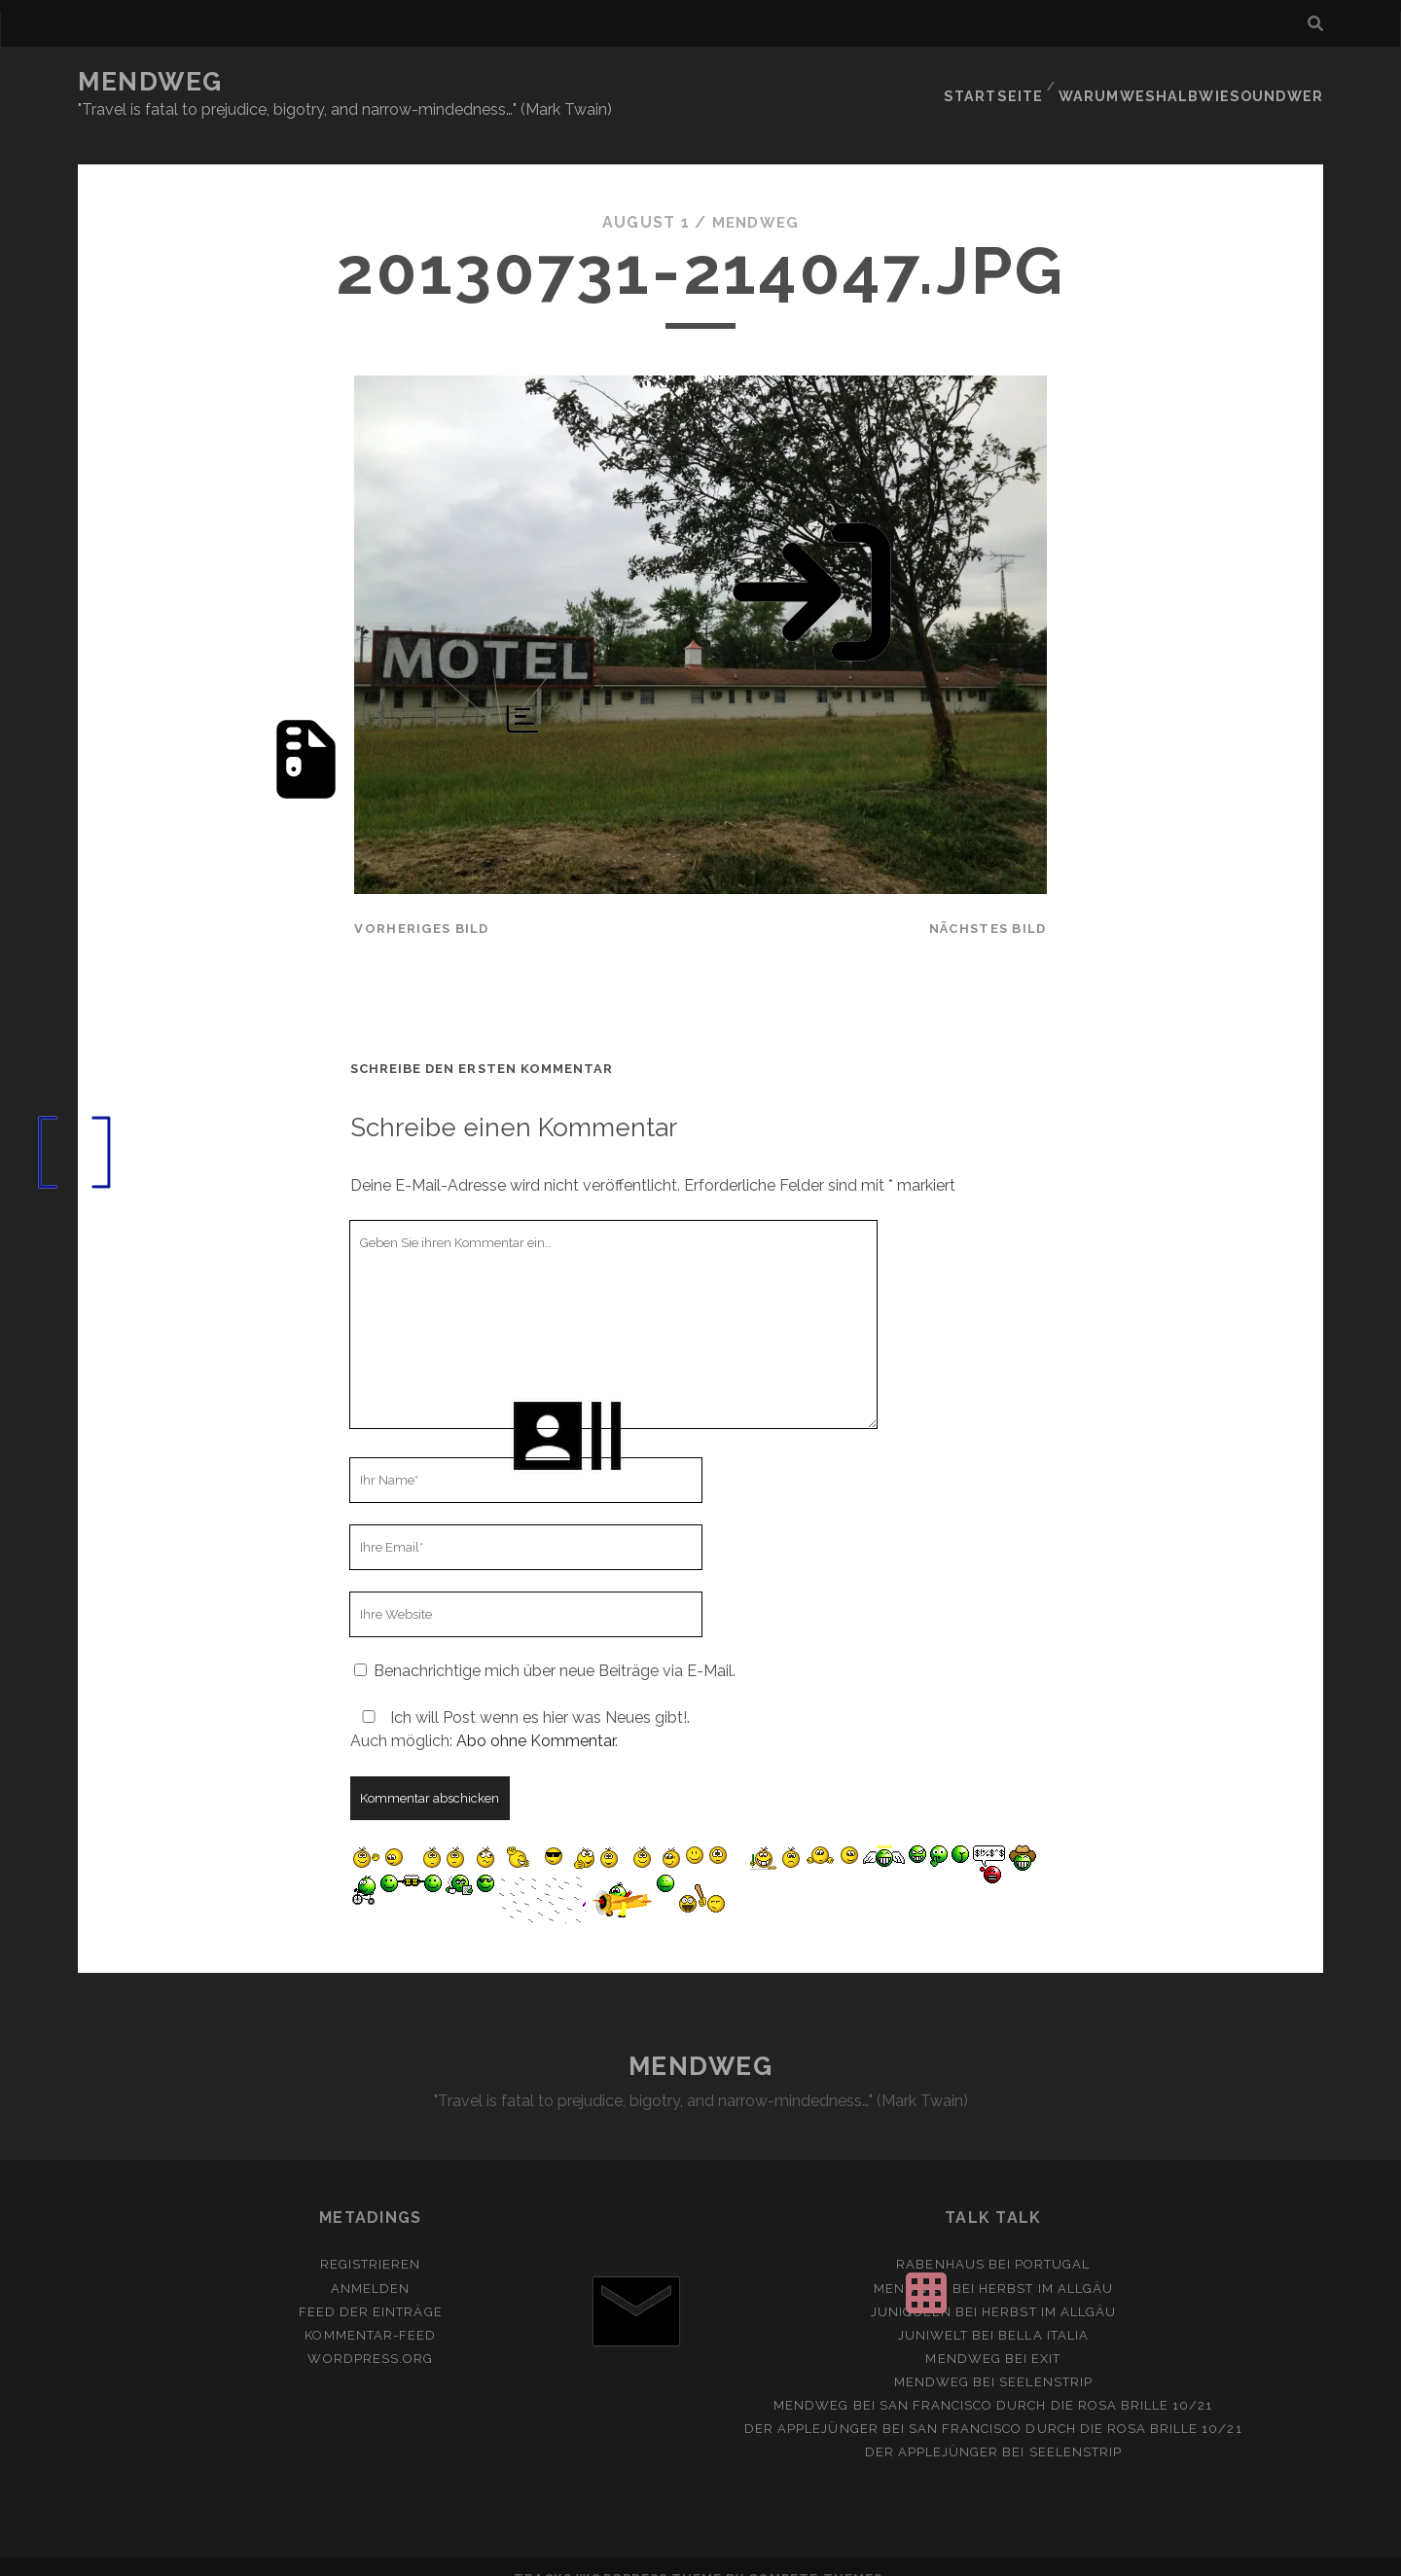  What do you see at coordinates (811, 591) in the screenshot?
I see `log in to your account` at bounding box center [811, 591].